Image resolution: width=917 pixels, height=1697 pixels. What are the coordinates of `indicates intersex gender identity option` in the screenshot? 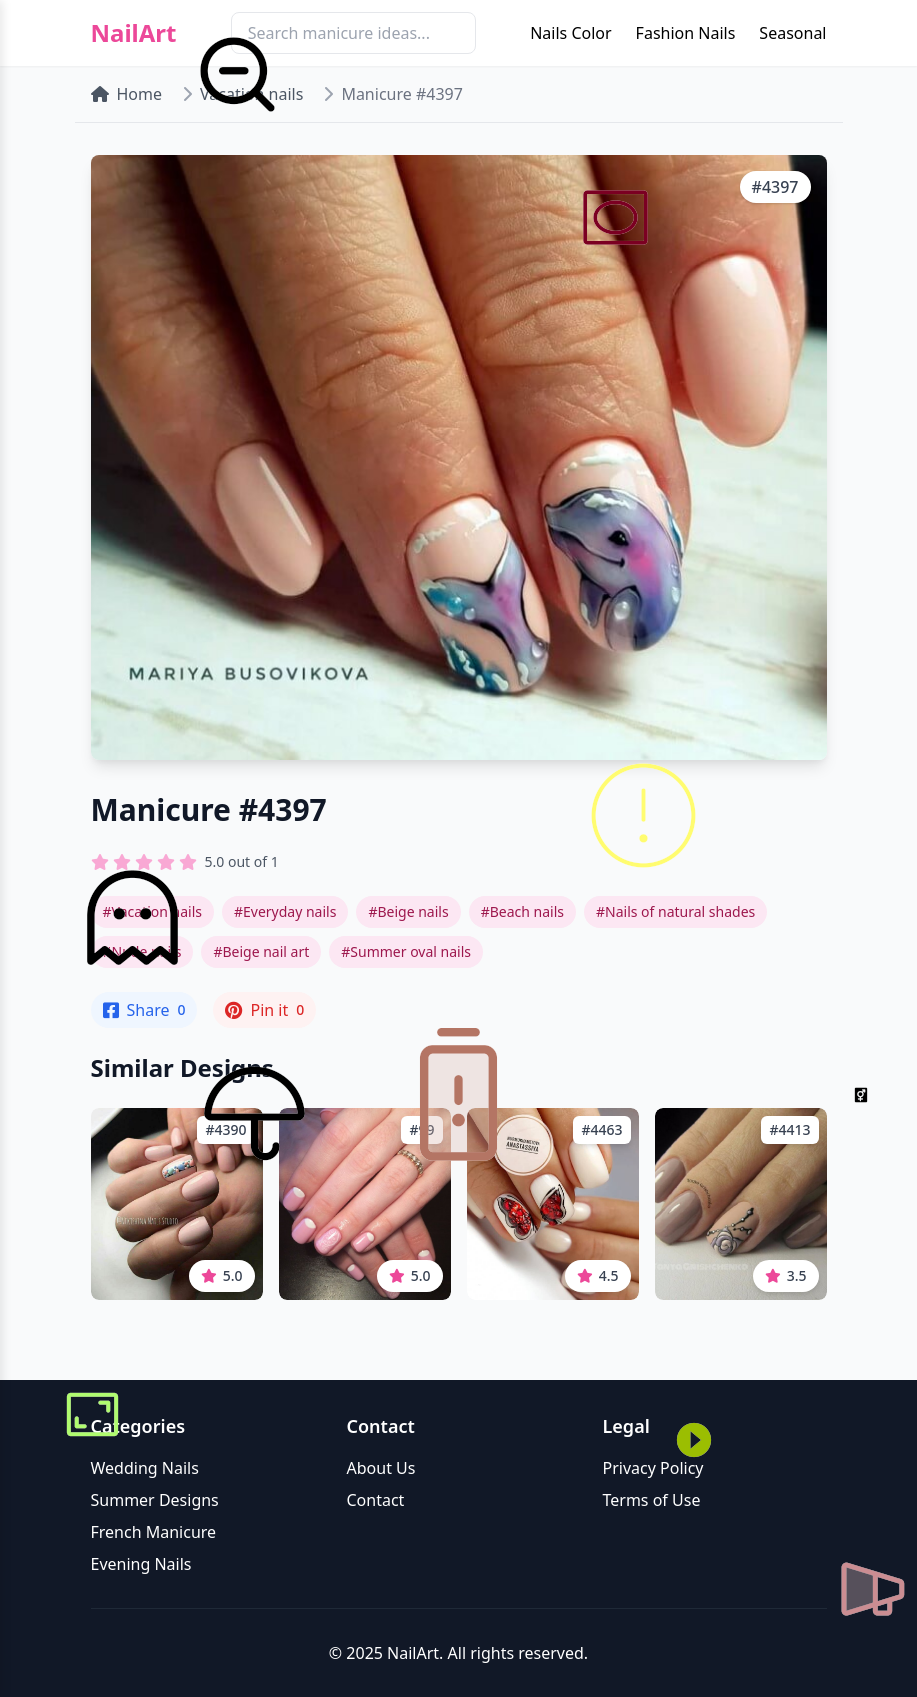 It's located at (861, 1095).